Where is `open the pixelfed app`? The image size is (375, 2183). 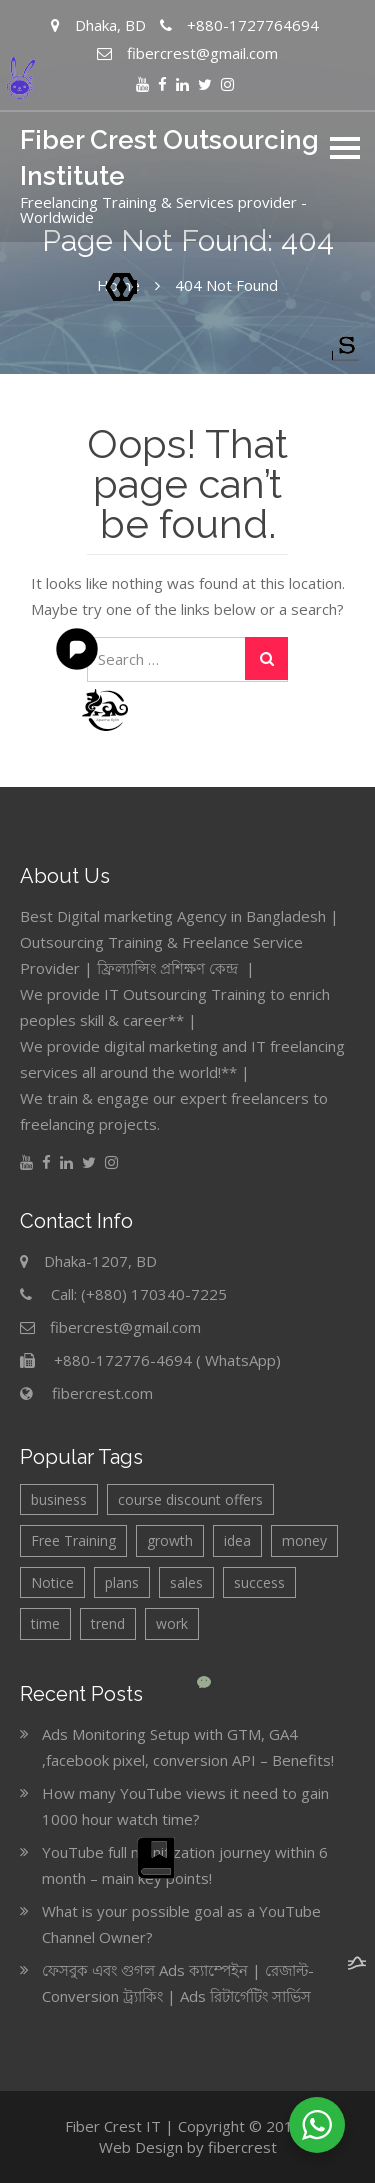
open the pixelfed app is located at coordinates (77, 649).